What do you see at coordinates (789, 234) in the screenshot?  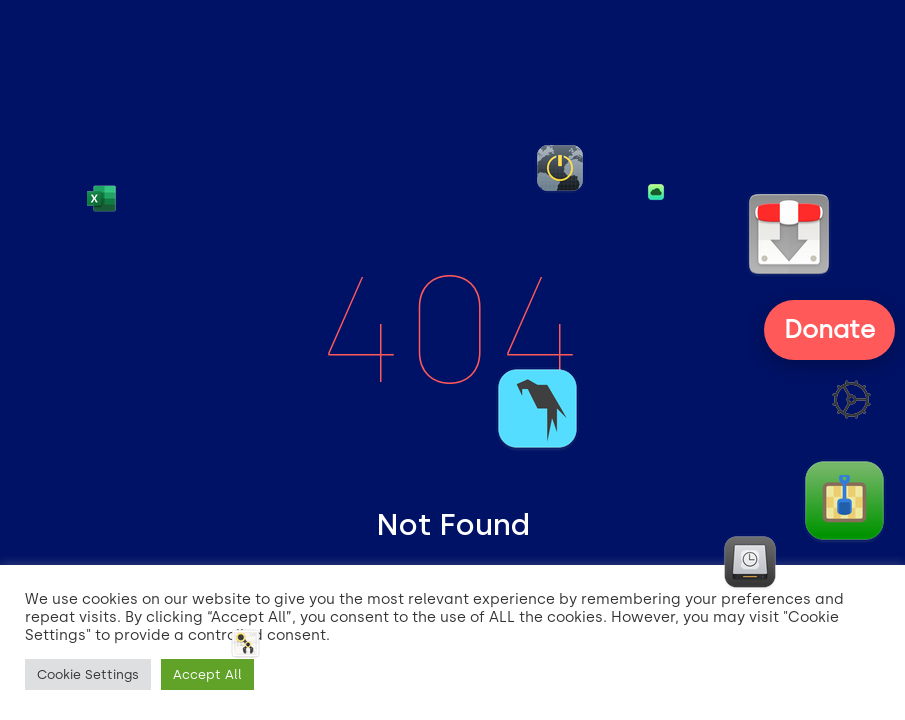 I see `open transmission torrent client` at bounding box center [789, 234].